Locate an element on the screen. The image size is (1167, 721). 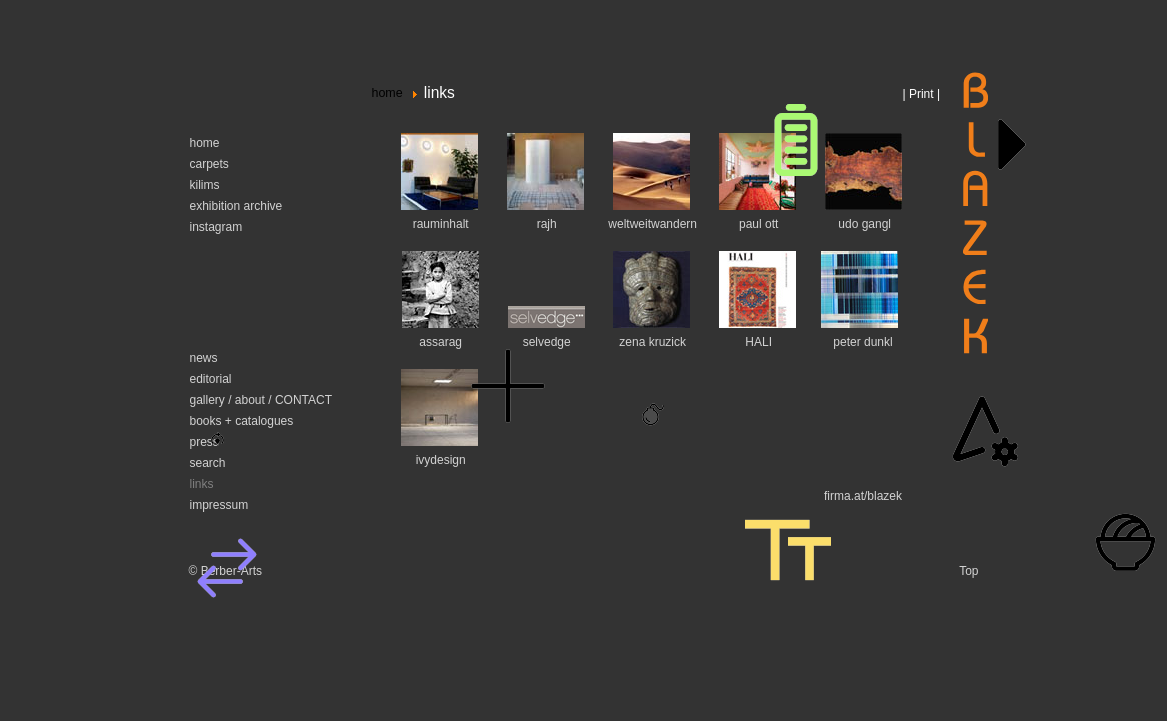
swap or exchange items is located at coordinates (227, 568).